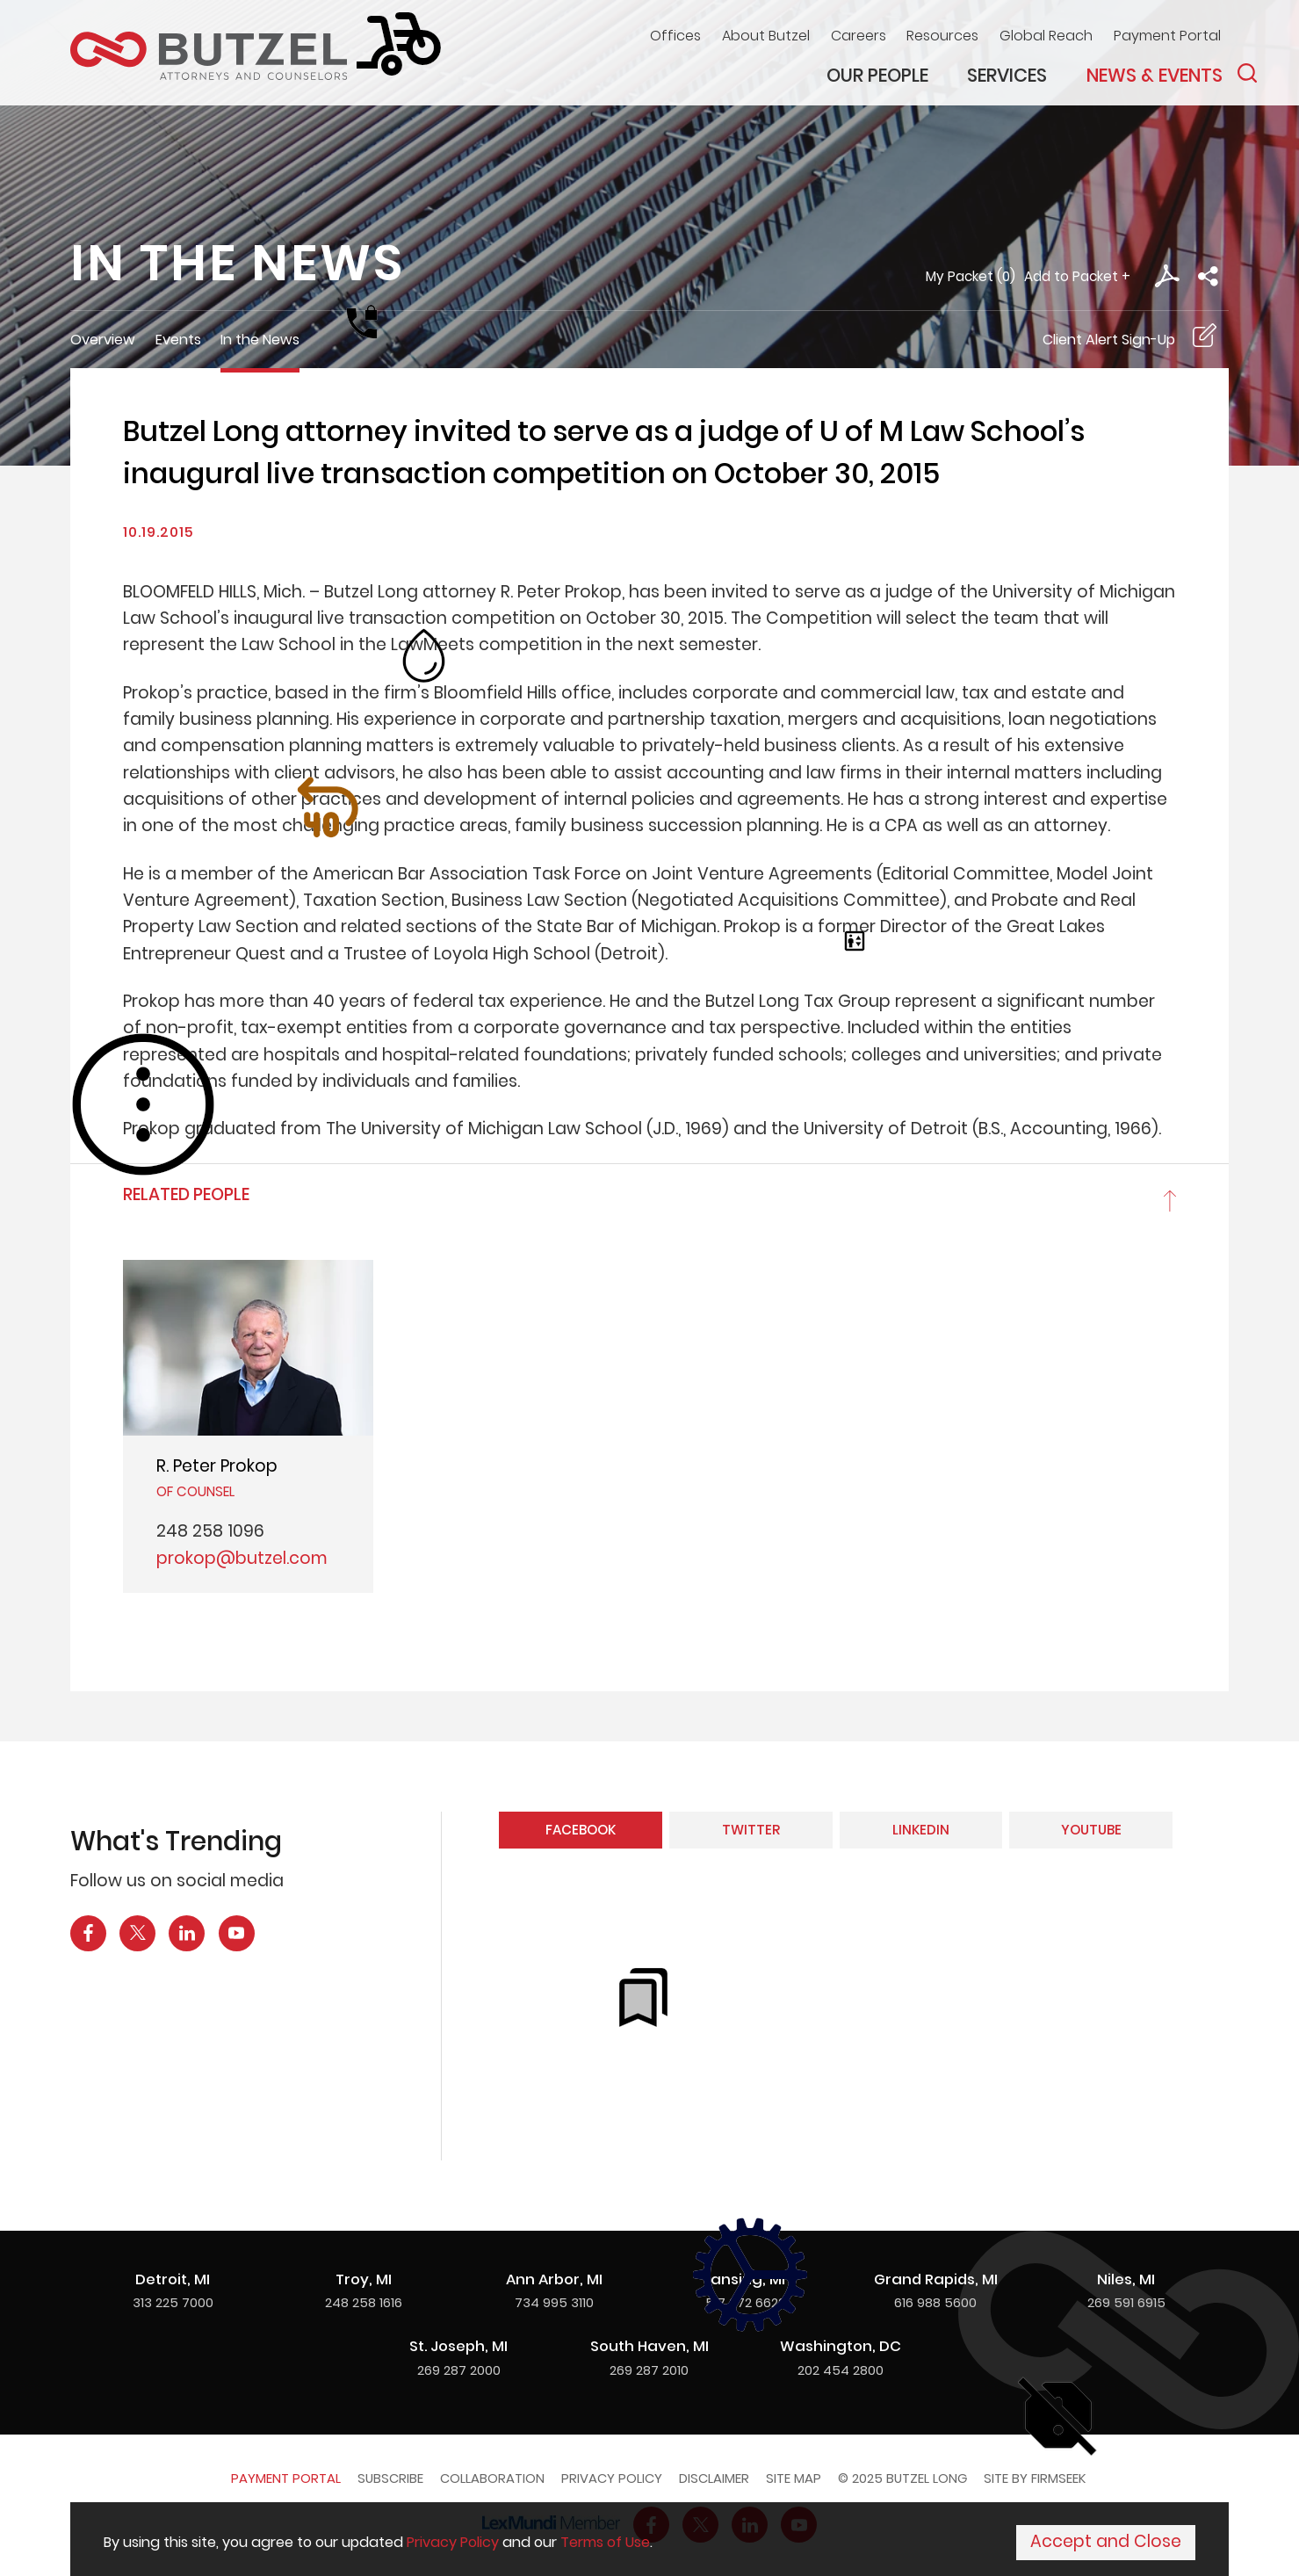 Image resolution: width=1299 pixels, height=2576 pixels. Describe the element at coordinates (143, 1104) in the screenshot. I see `open more options menu` at that location.